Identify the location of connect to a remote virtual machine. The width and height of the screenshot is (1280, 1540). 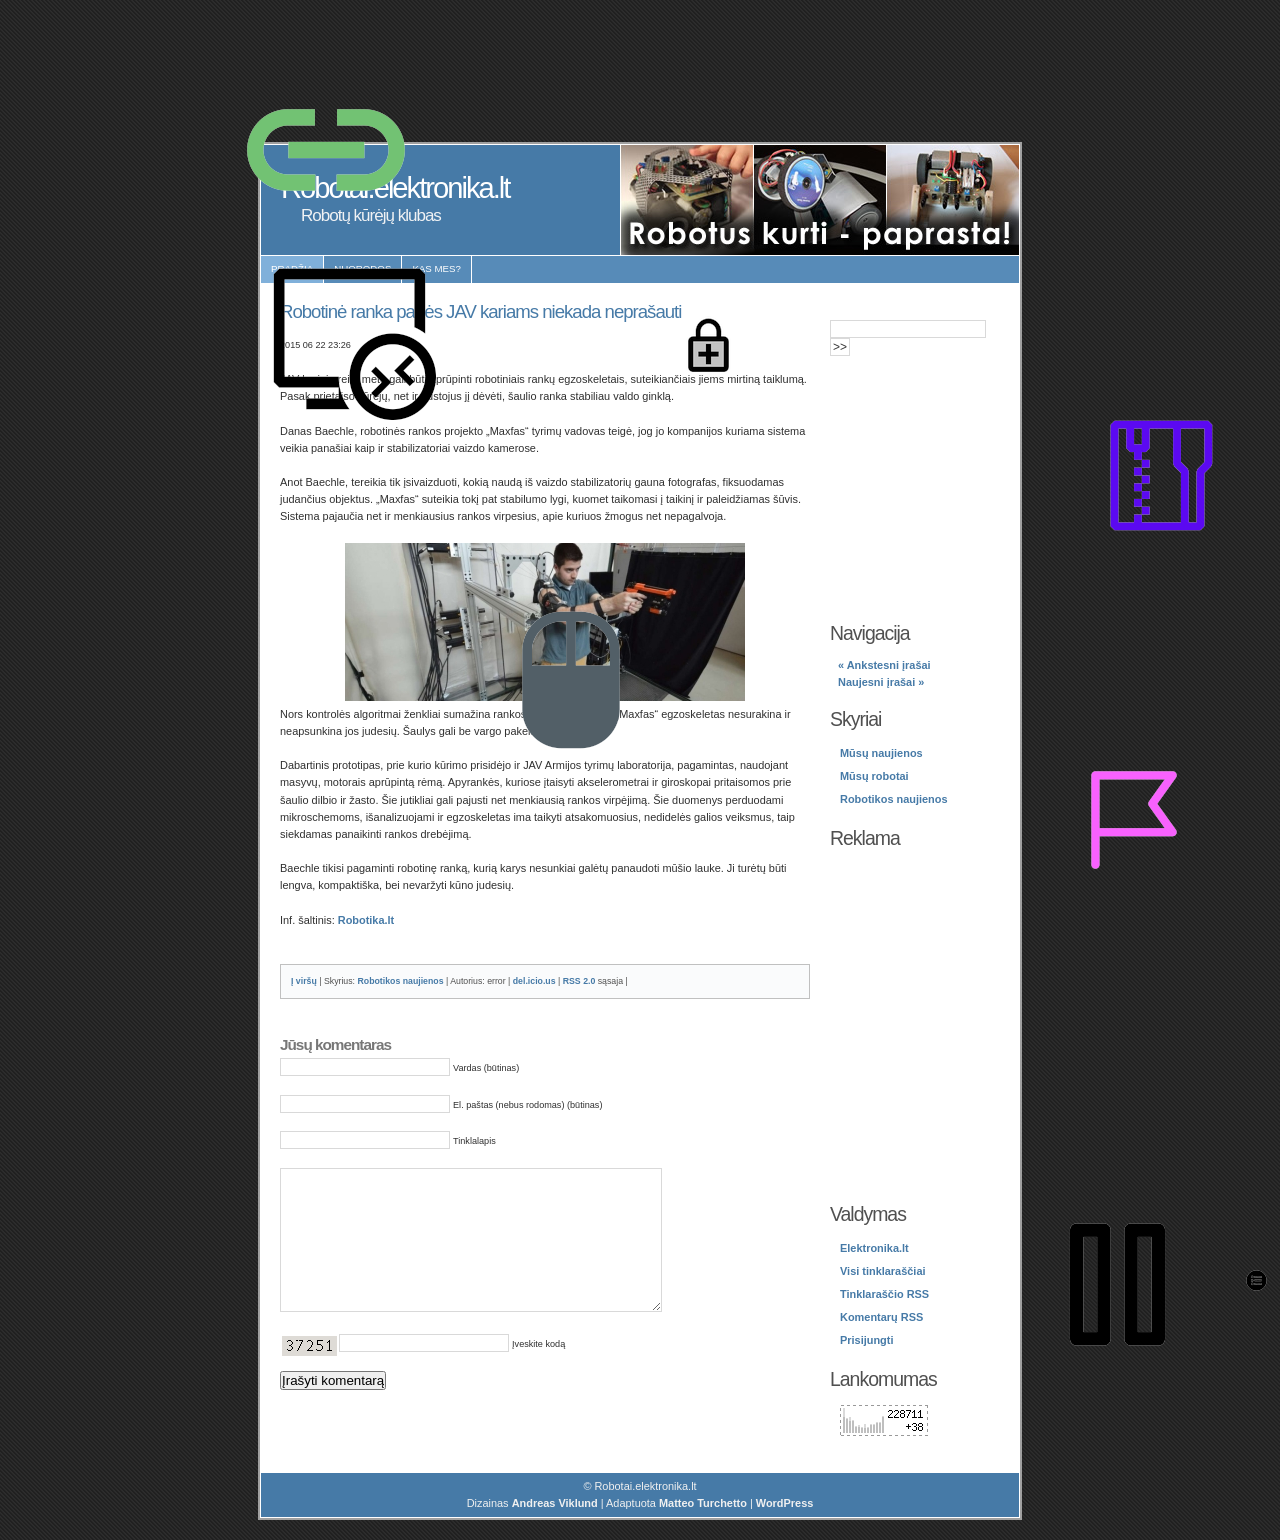
(349, 333).